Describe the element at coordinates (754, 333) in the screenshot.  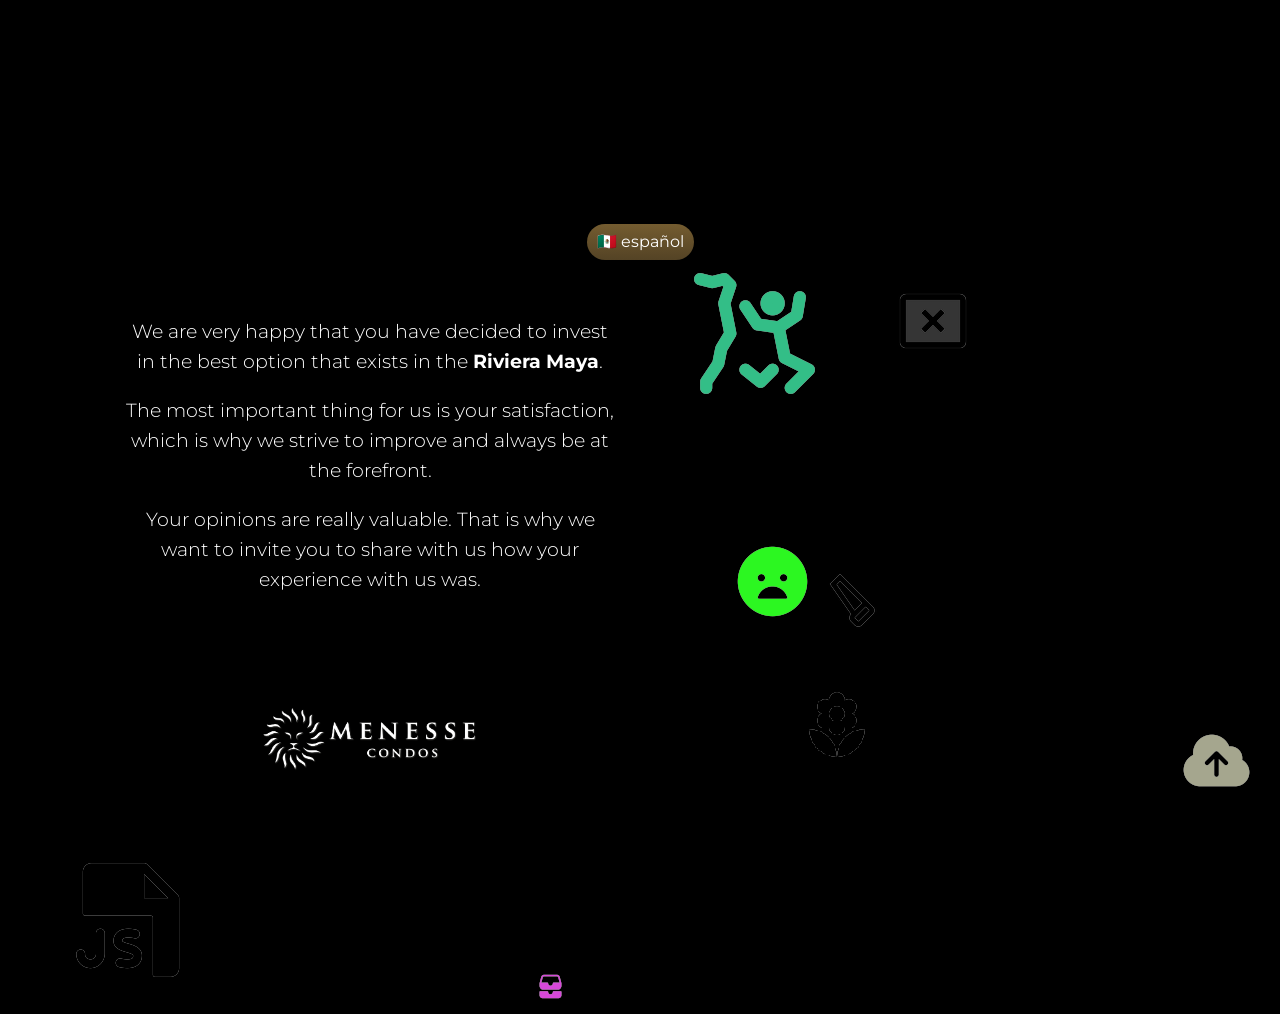
I see `cliff jumping or adventure activity` at that location.